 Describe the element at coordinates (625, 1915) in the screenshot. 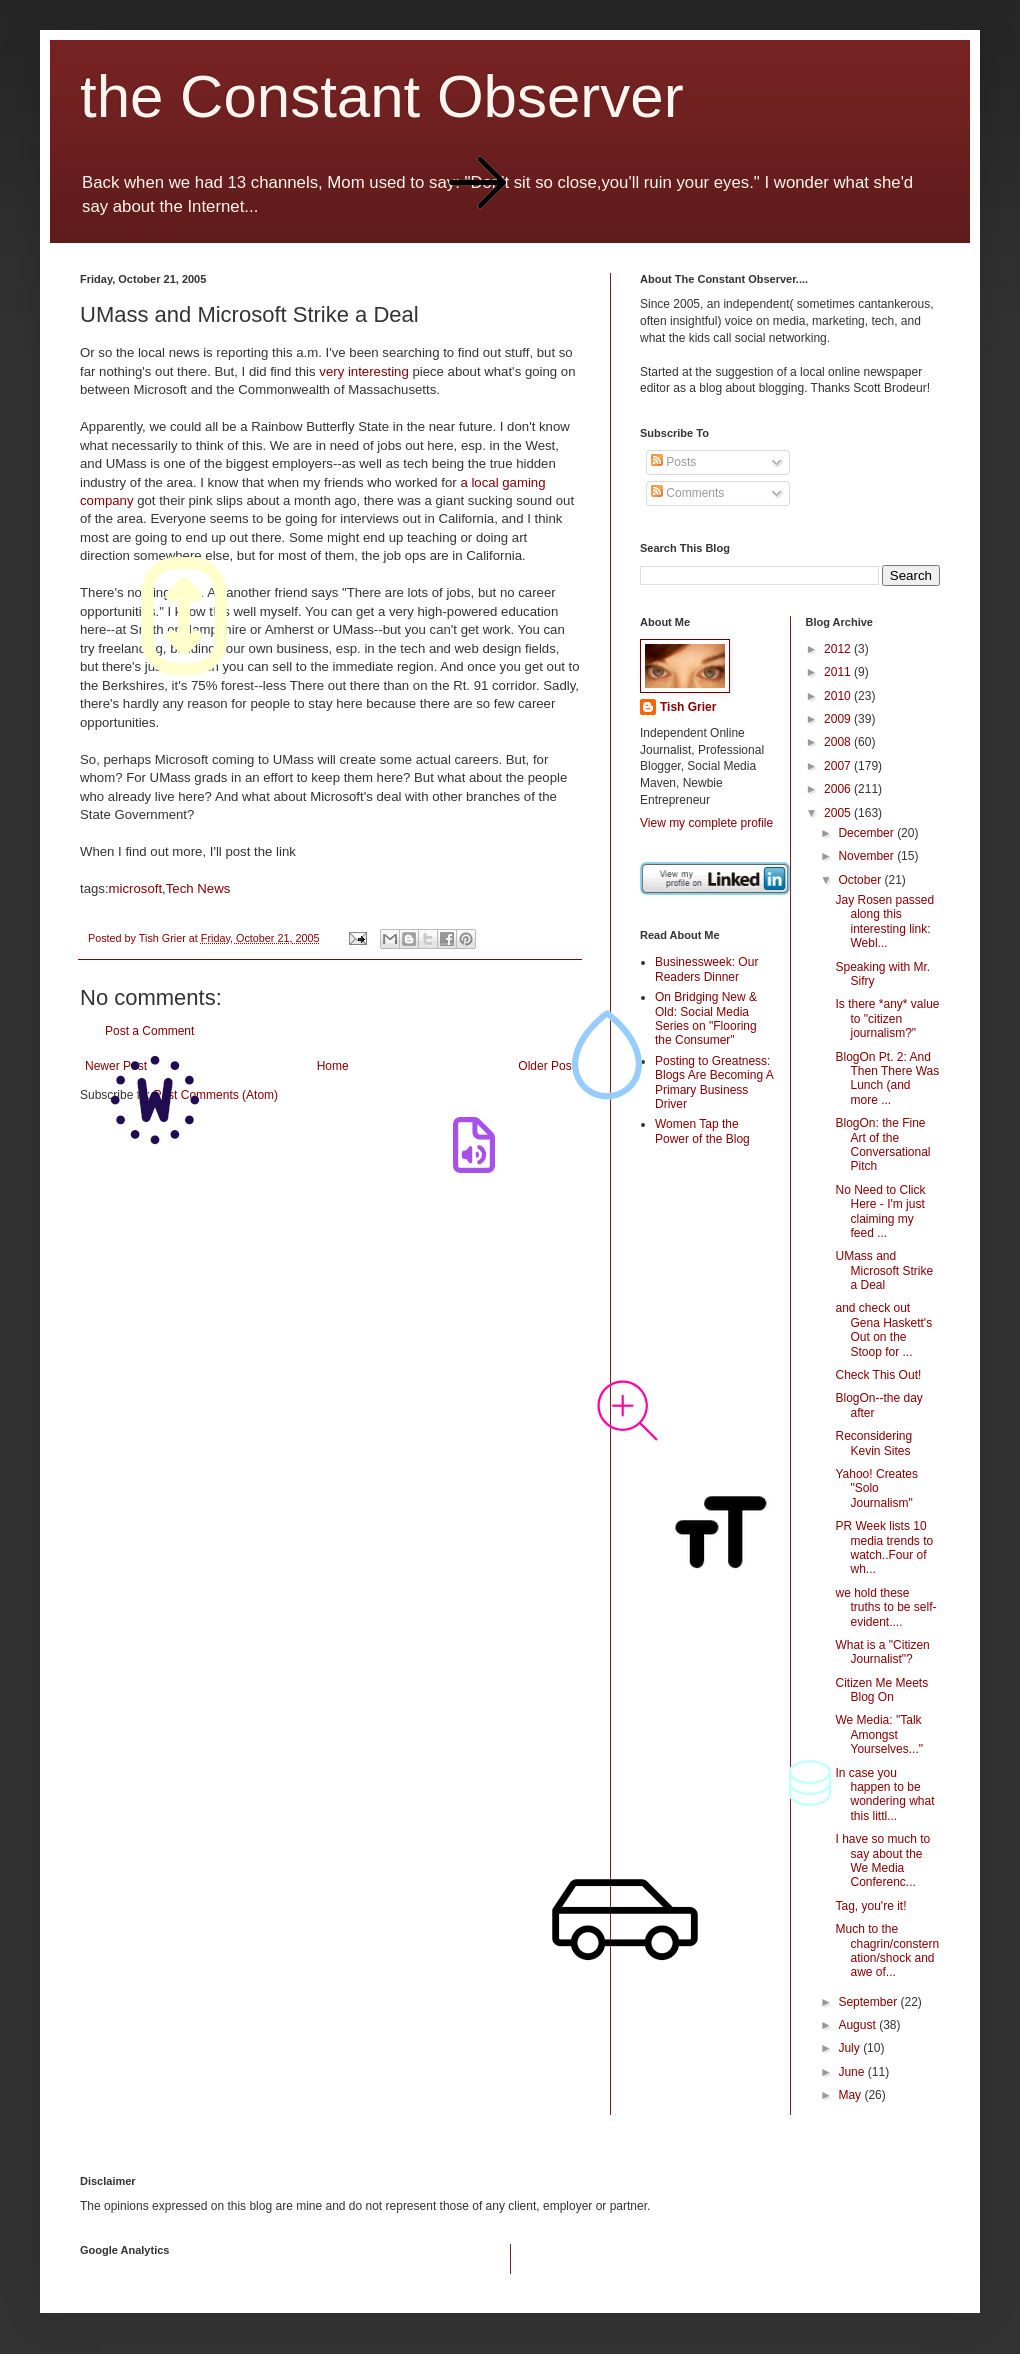

I see `access vehicle or car-related settings` at that location.